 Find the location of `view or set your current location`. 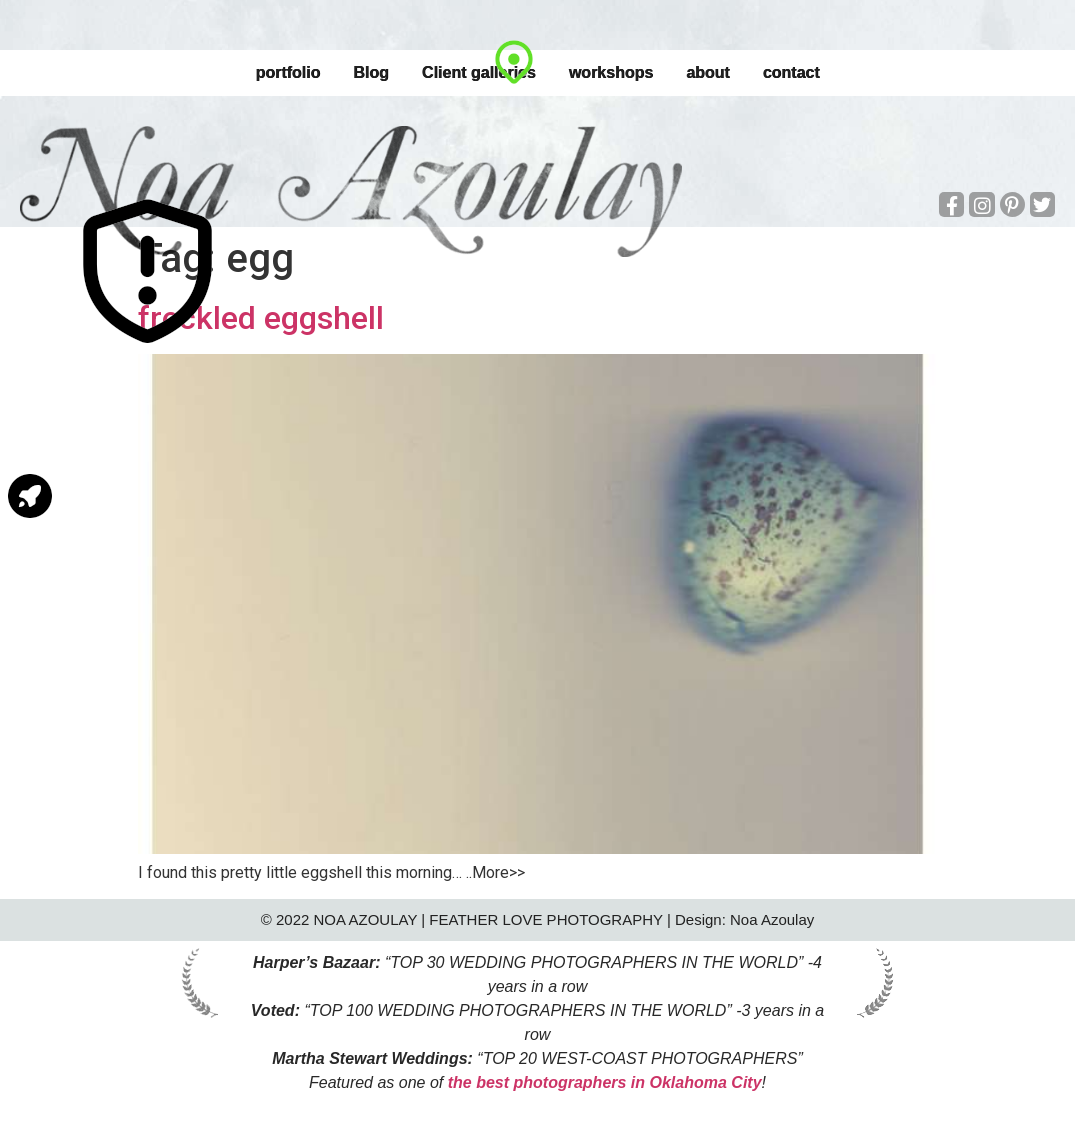

view or set your current location is located at coordinates (514, 62).